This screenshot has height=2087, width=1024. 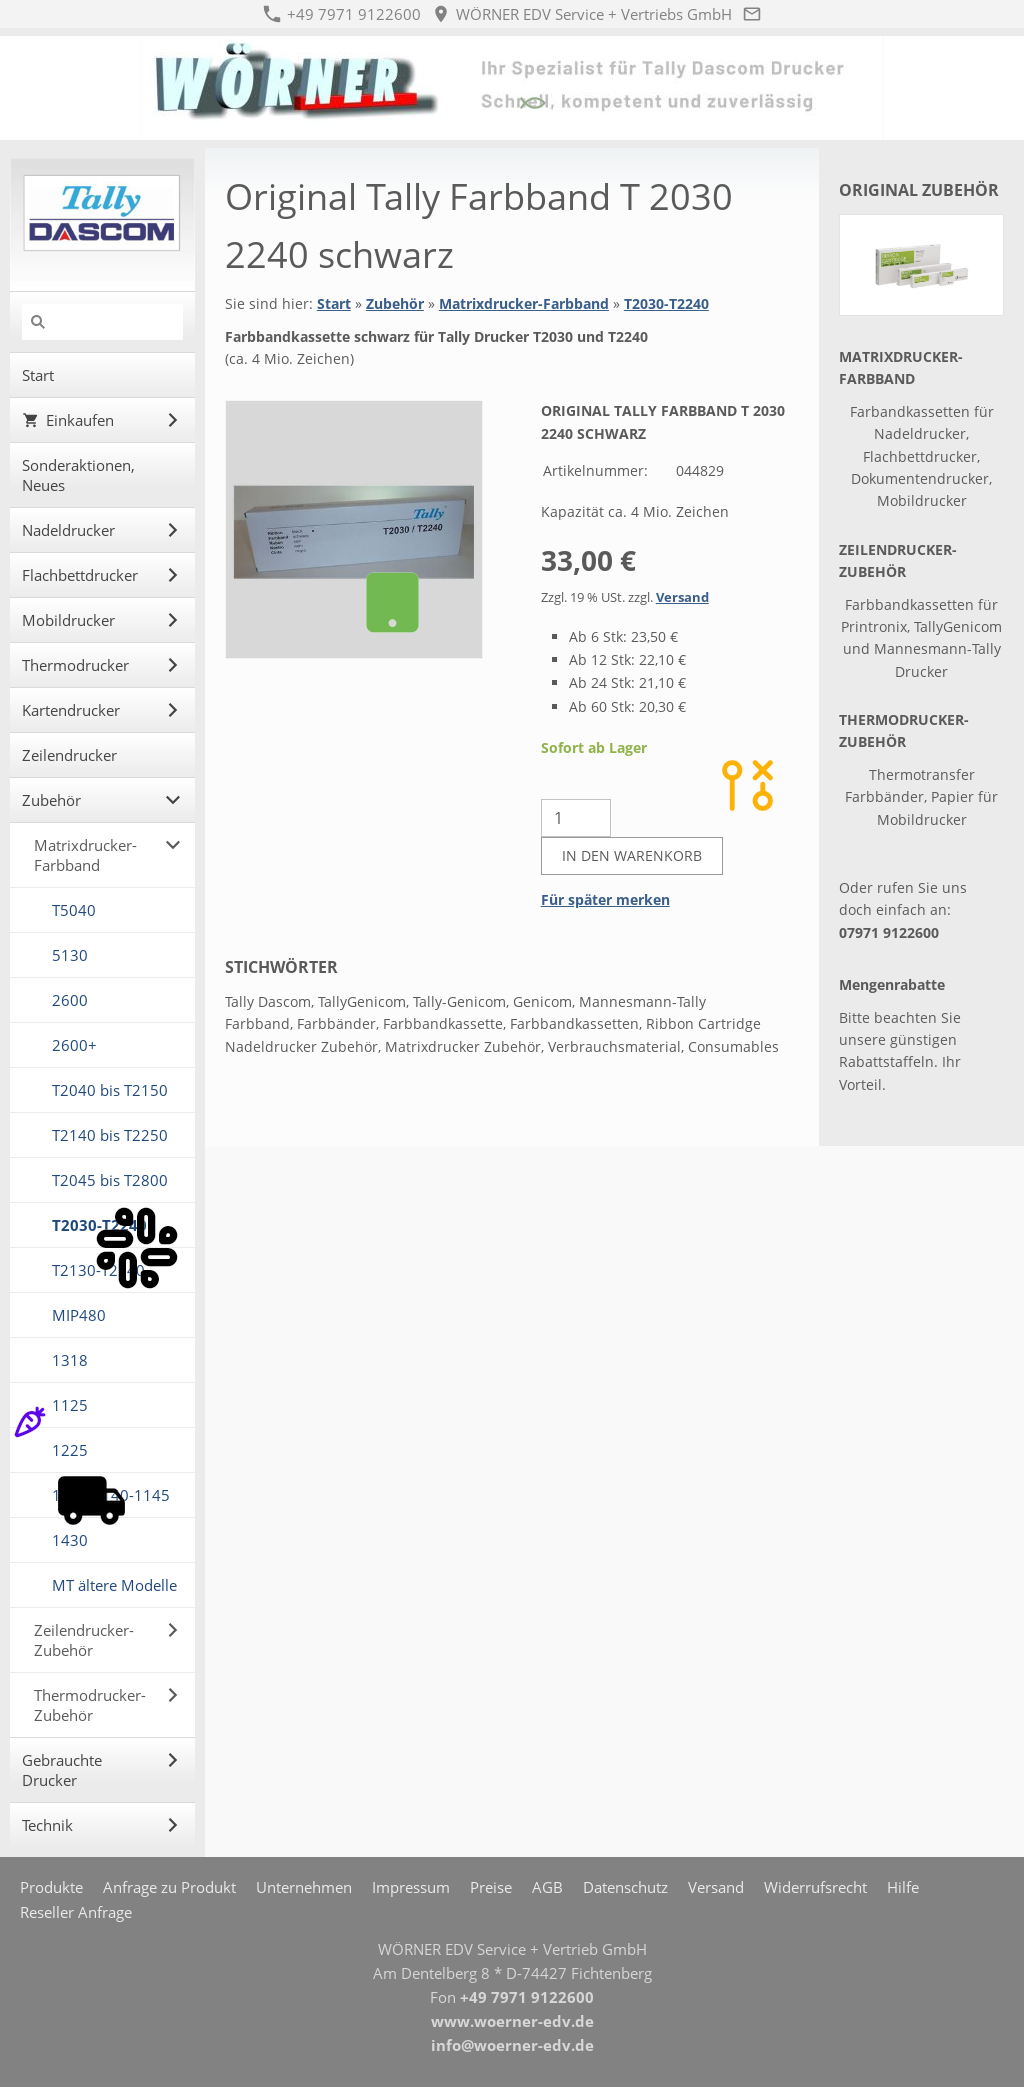 What do you see at coordinates (137, 1248) in the screenshot?
I see `open Slack messaging app` at bounding box center [137, 1248].